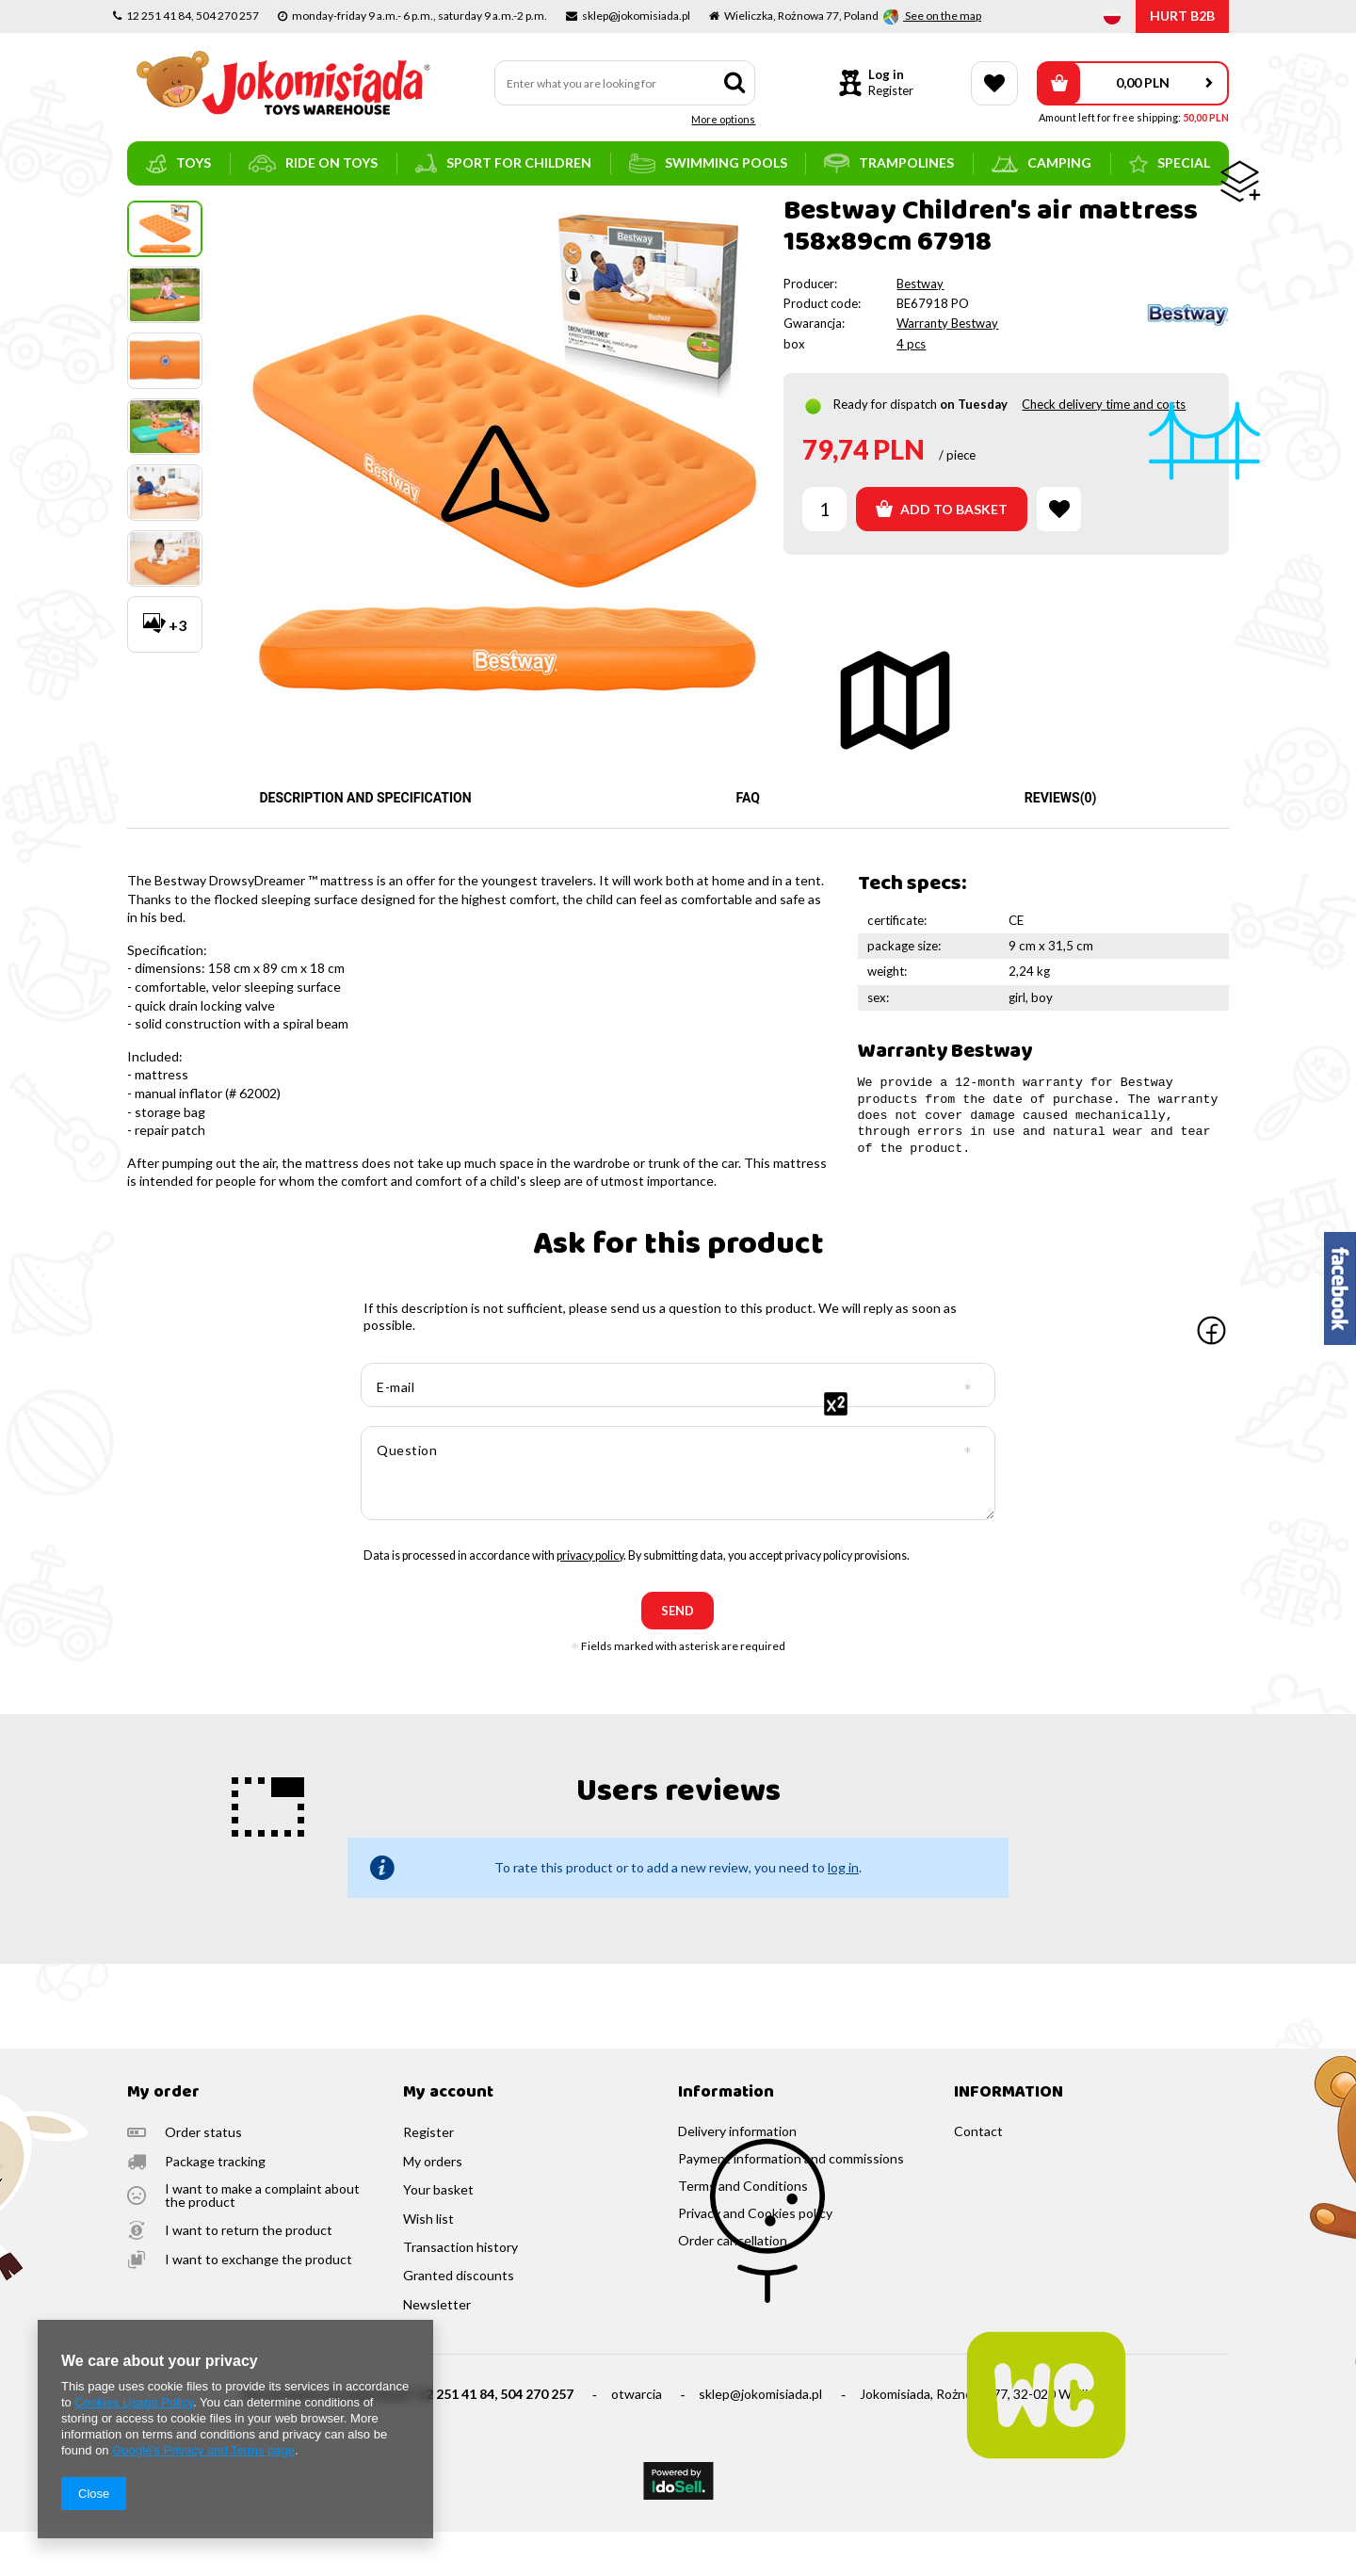 The height and width of the screenshot is (2576, 1356). Describe the element at coordinates (1239, 181) in the screenshot. I see `add a new layer to the stack` at that location.